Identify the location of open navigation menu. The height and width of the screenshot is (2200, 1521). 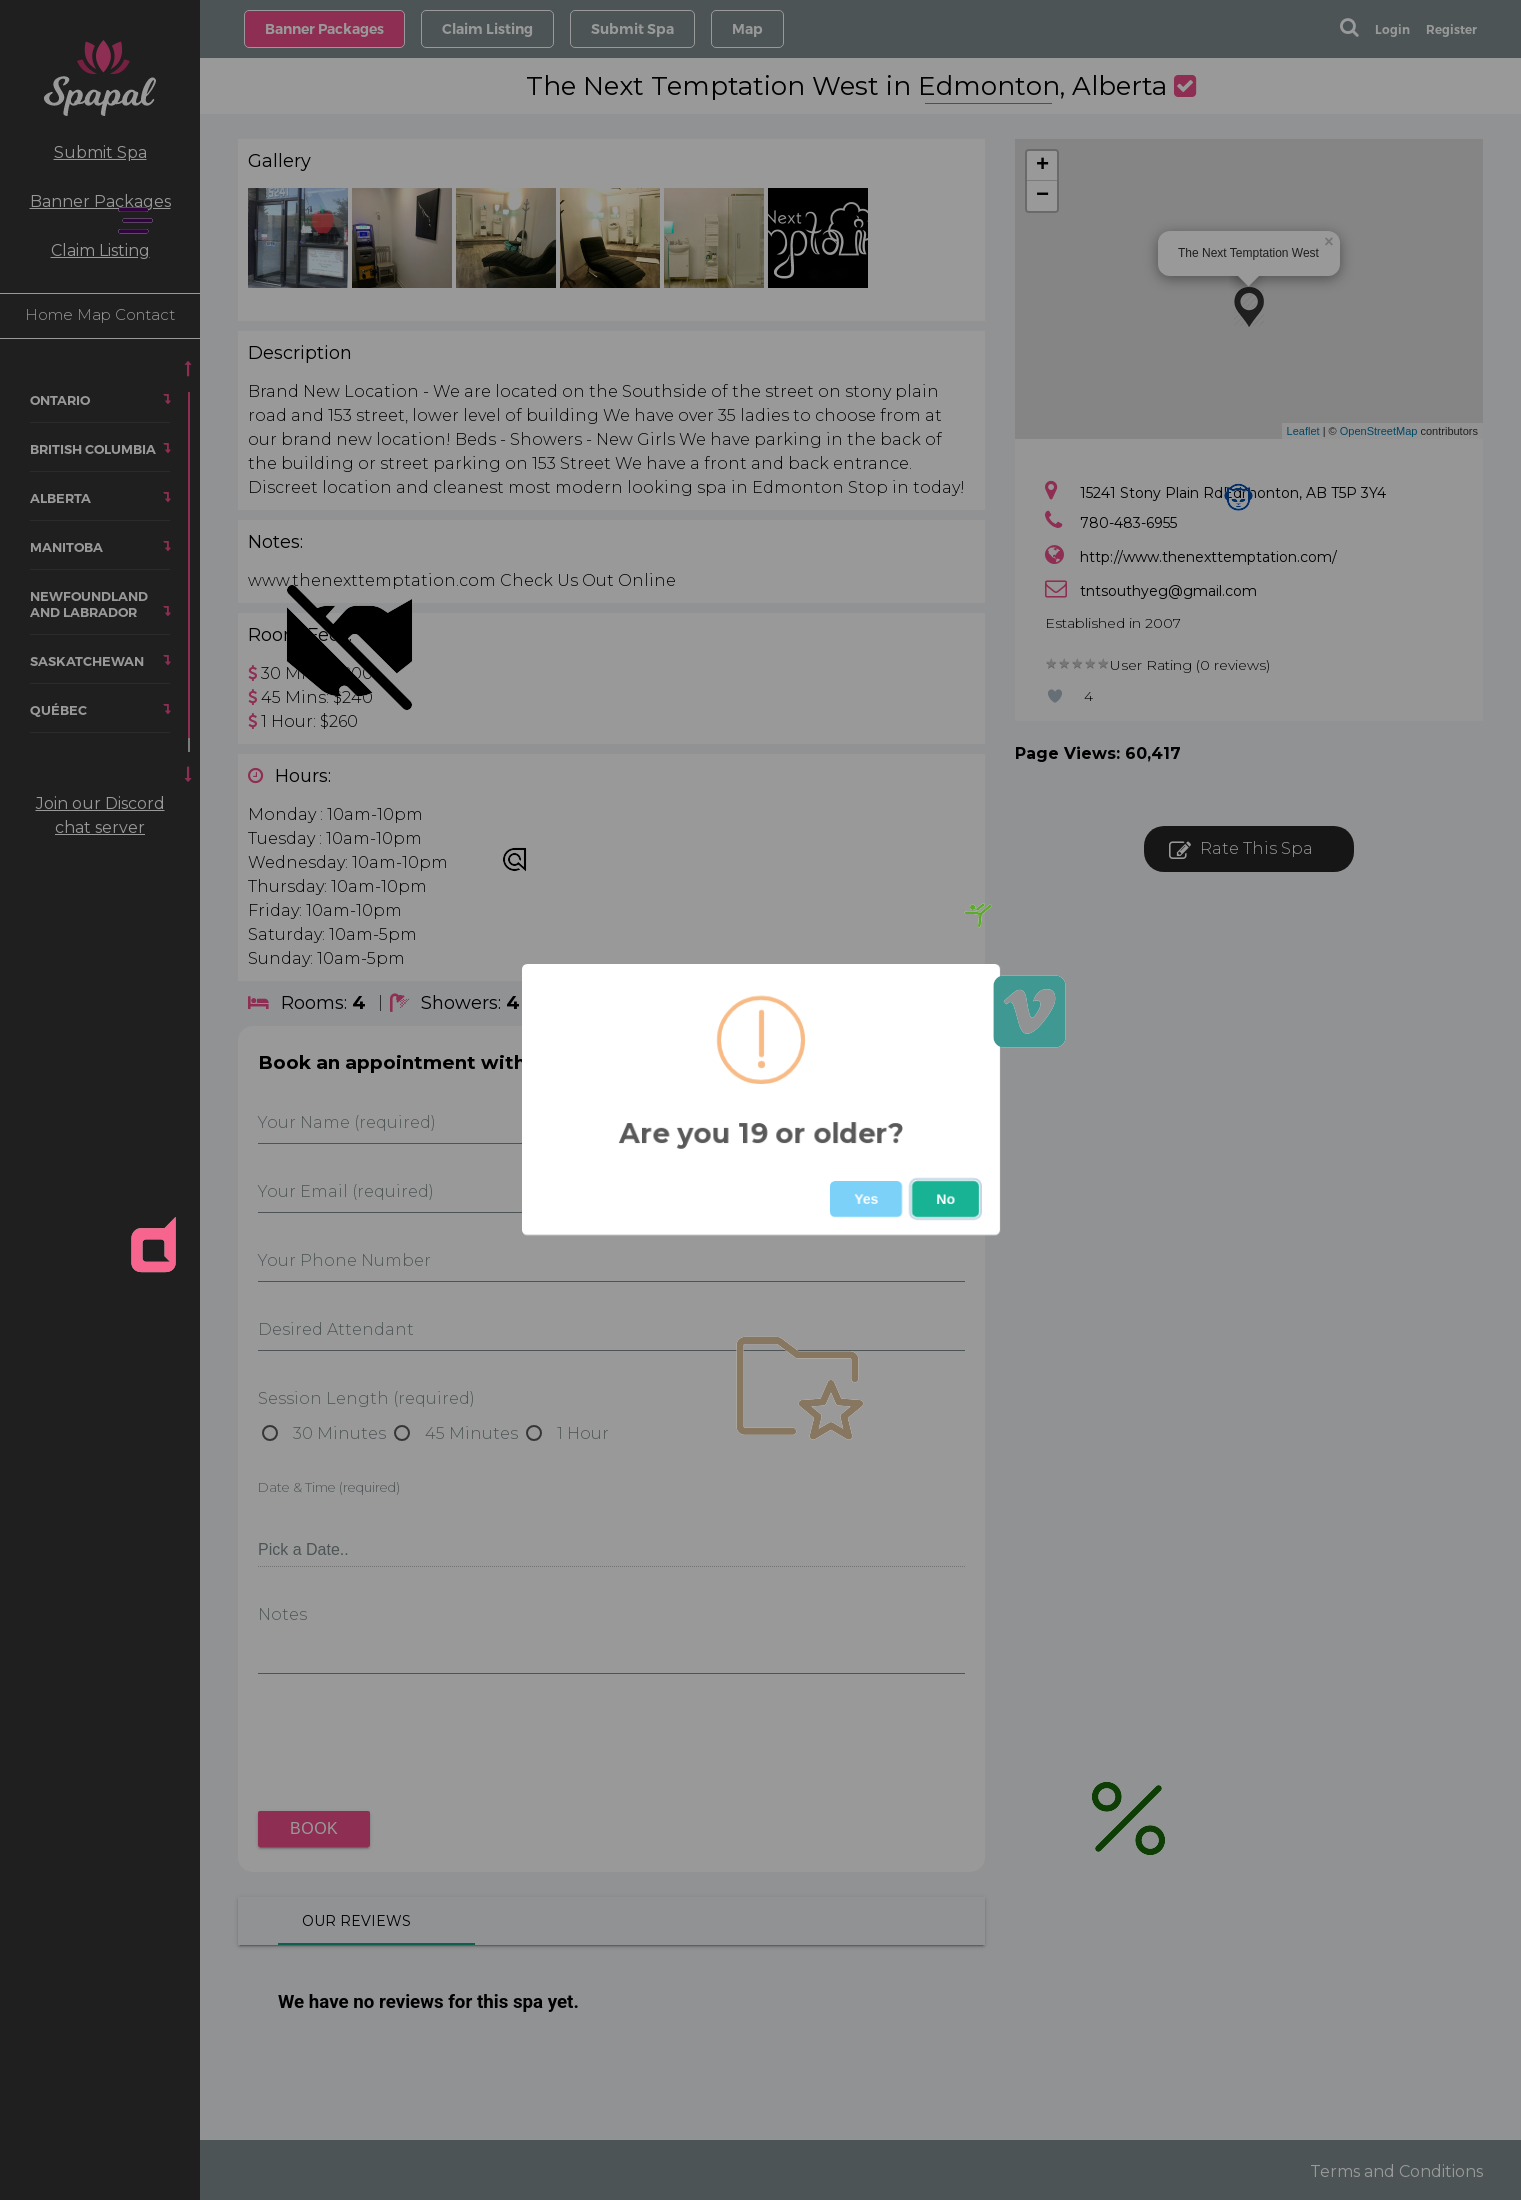
(135, 220).